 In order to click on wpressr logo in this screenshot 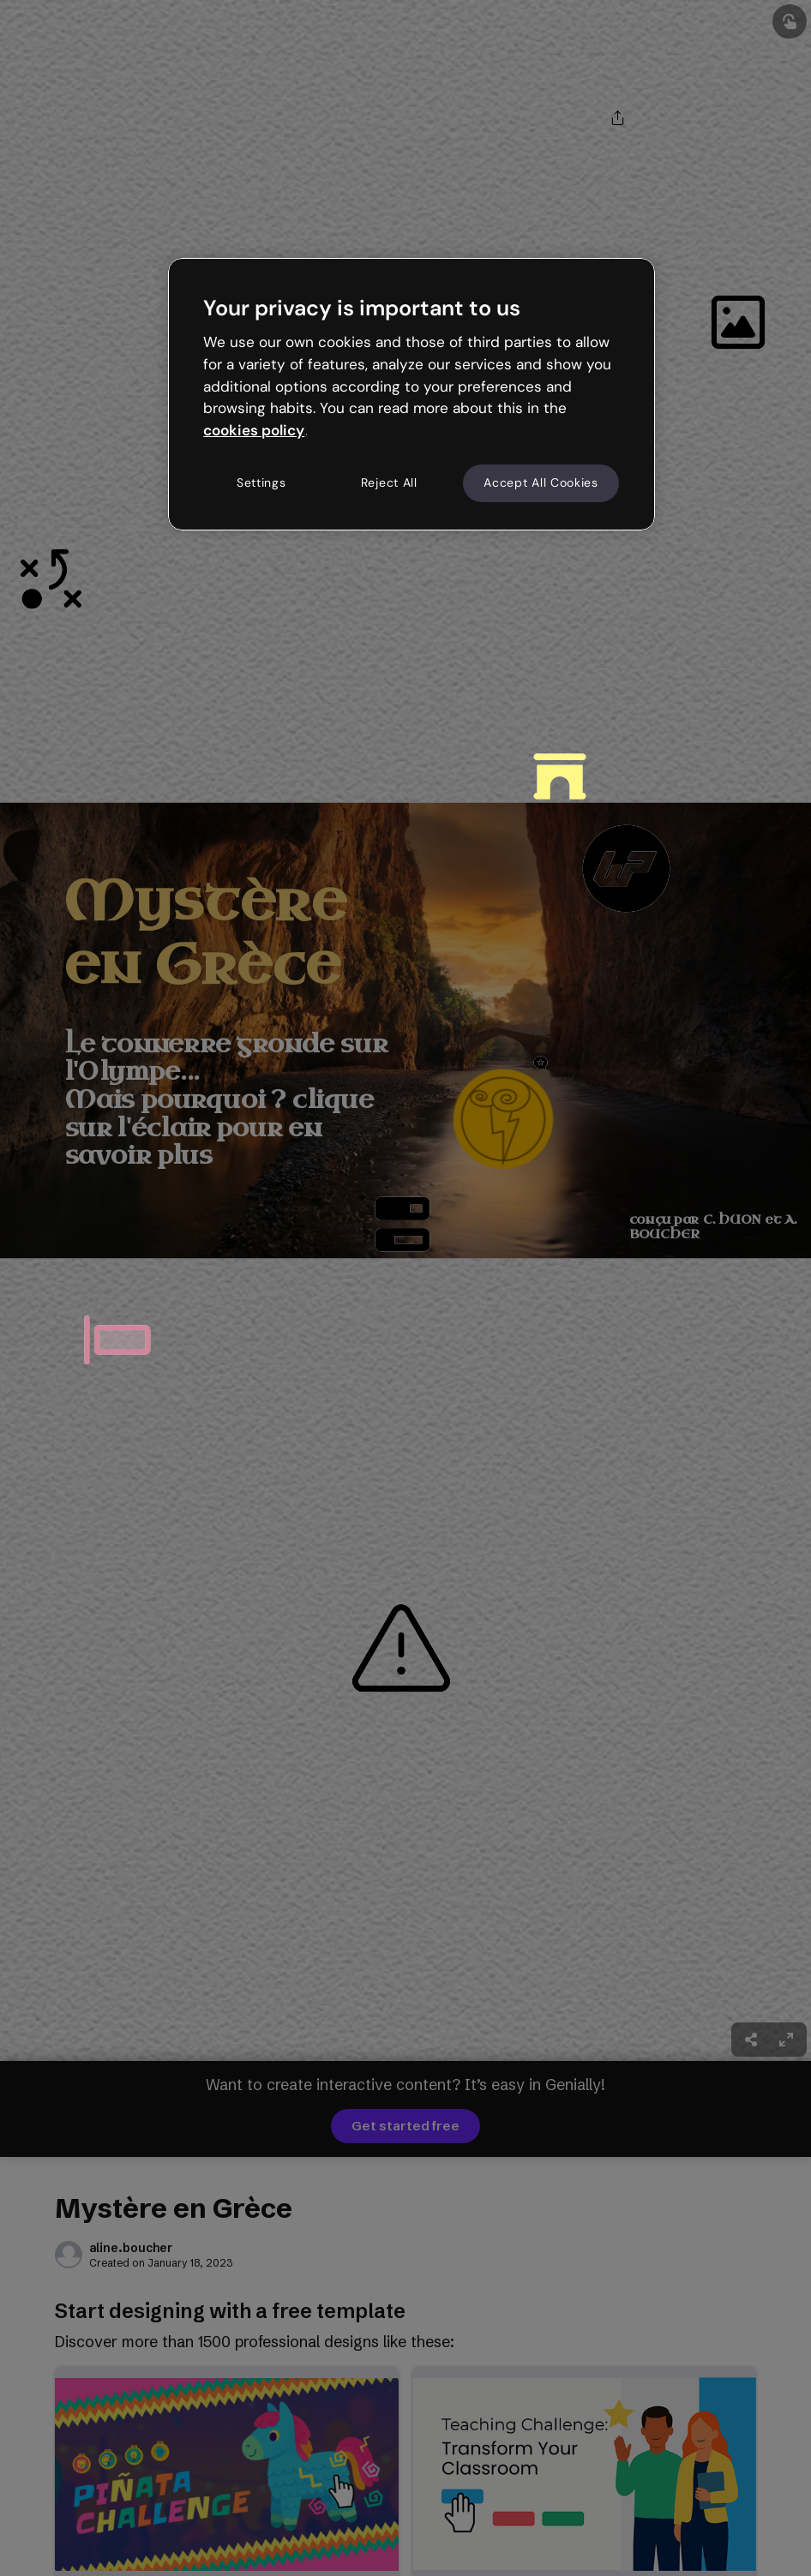, I will do `click(626, 868)`.